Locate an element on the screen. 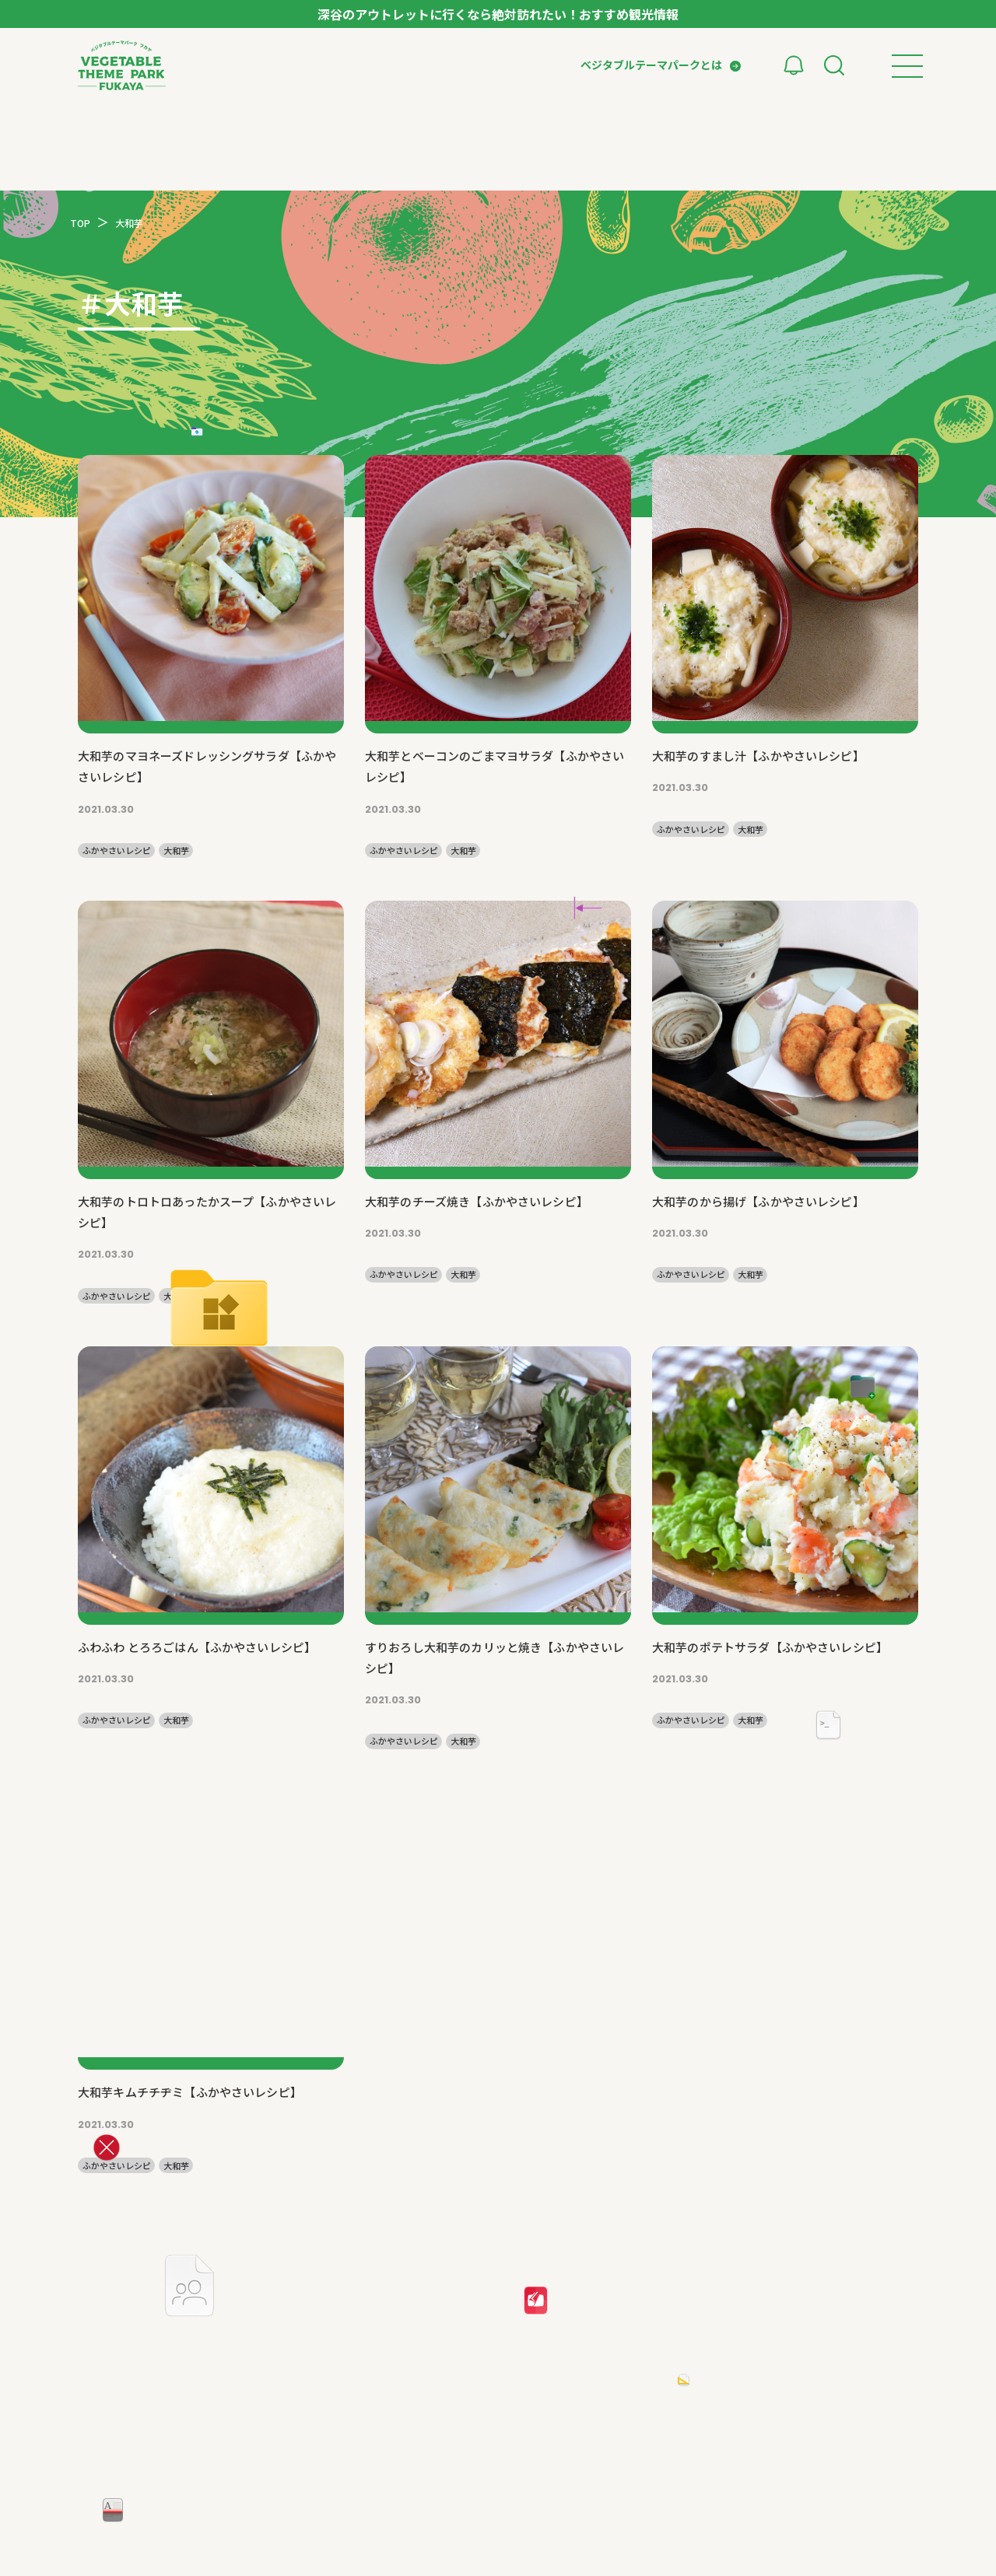  an EPS image file is located at coordinates (535, 2300).